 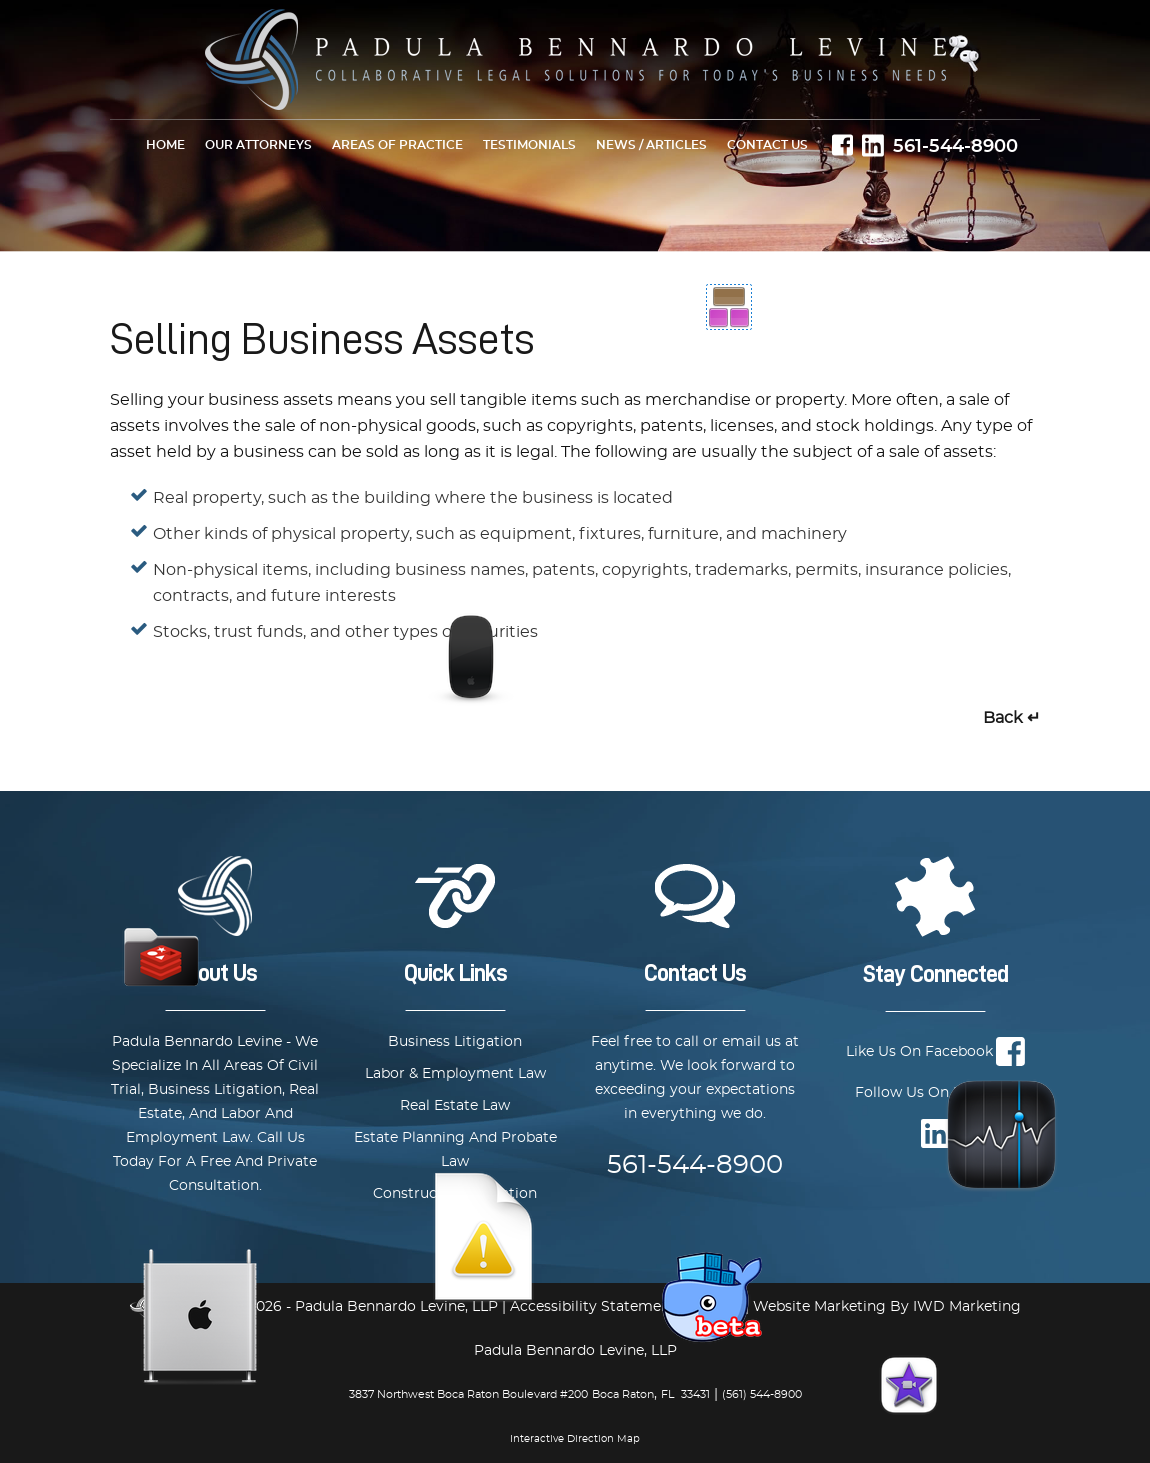 I want to click on report a problem or issue with a file, so click(x=483, y=1239).